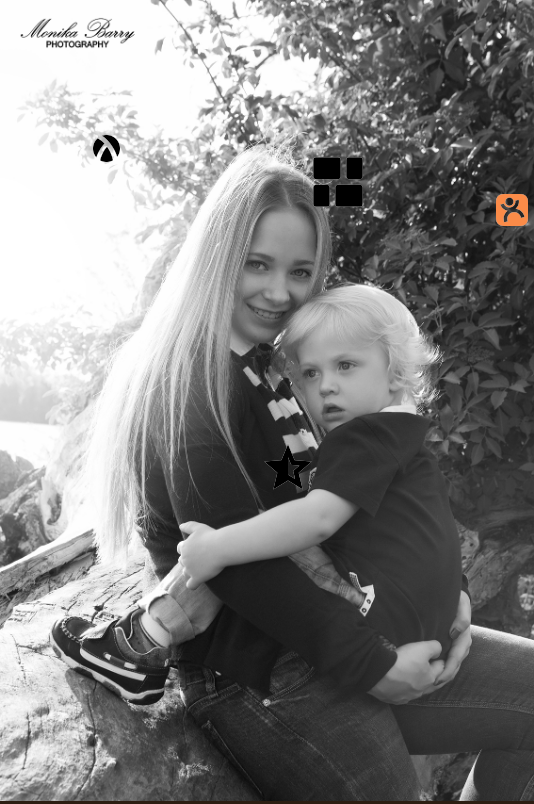  What do you see at coordinates (512, 210) in the screenshot?
I see `open the Dianping app` at bounding box center [512, 210].